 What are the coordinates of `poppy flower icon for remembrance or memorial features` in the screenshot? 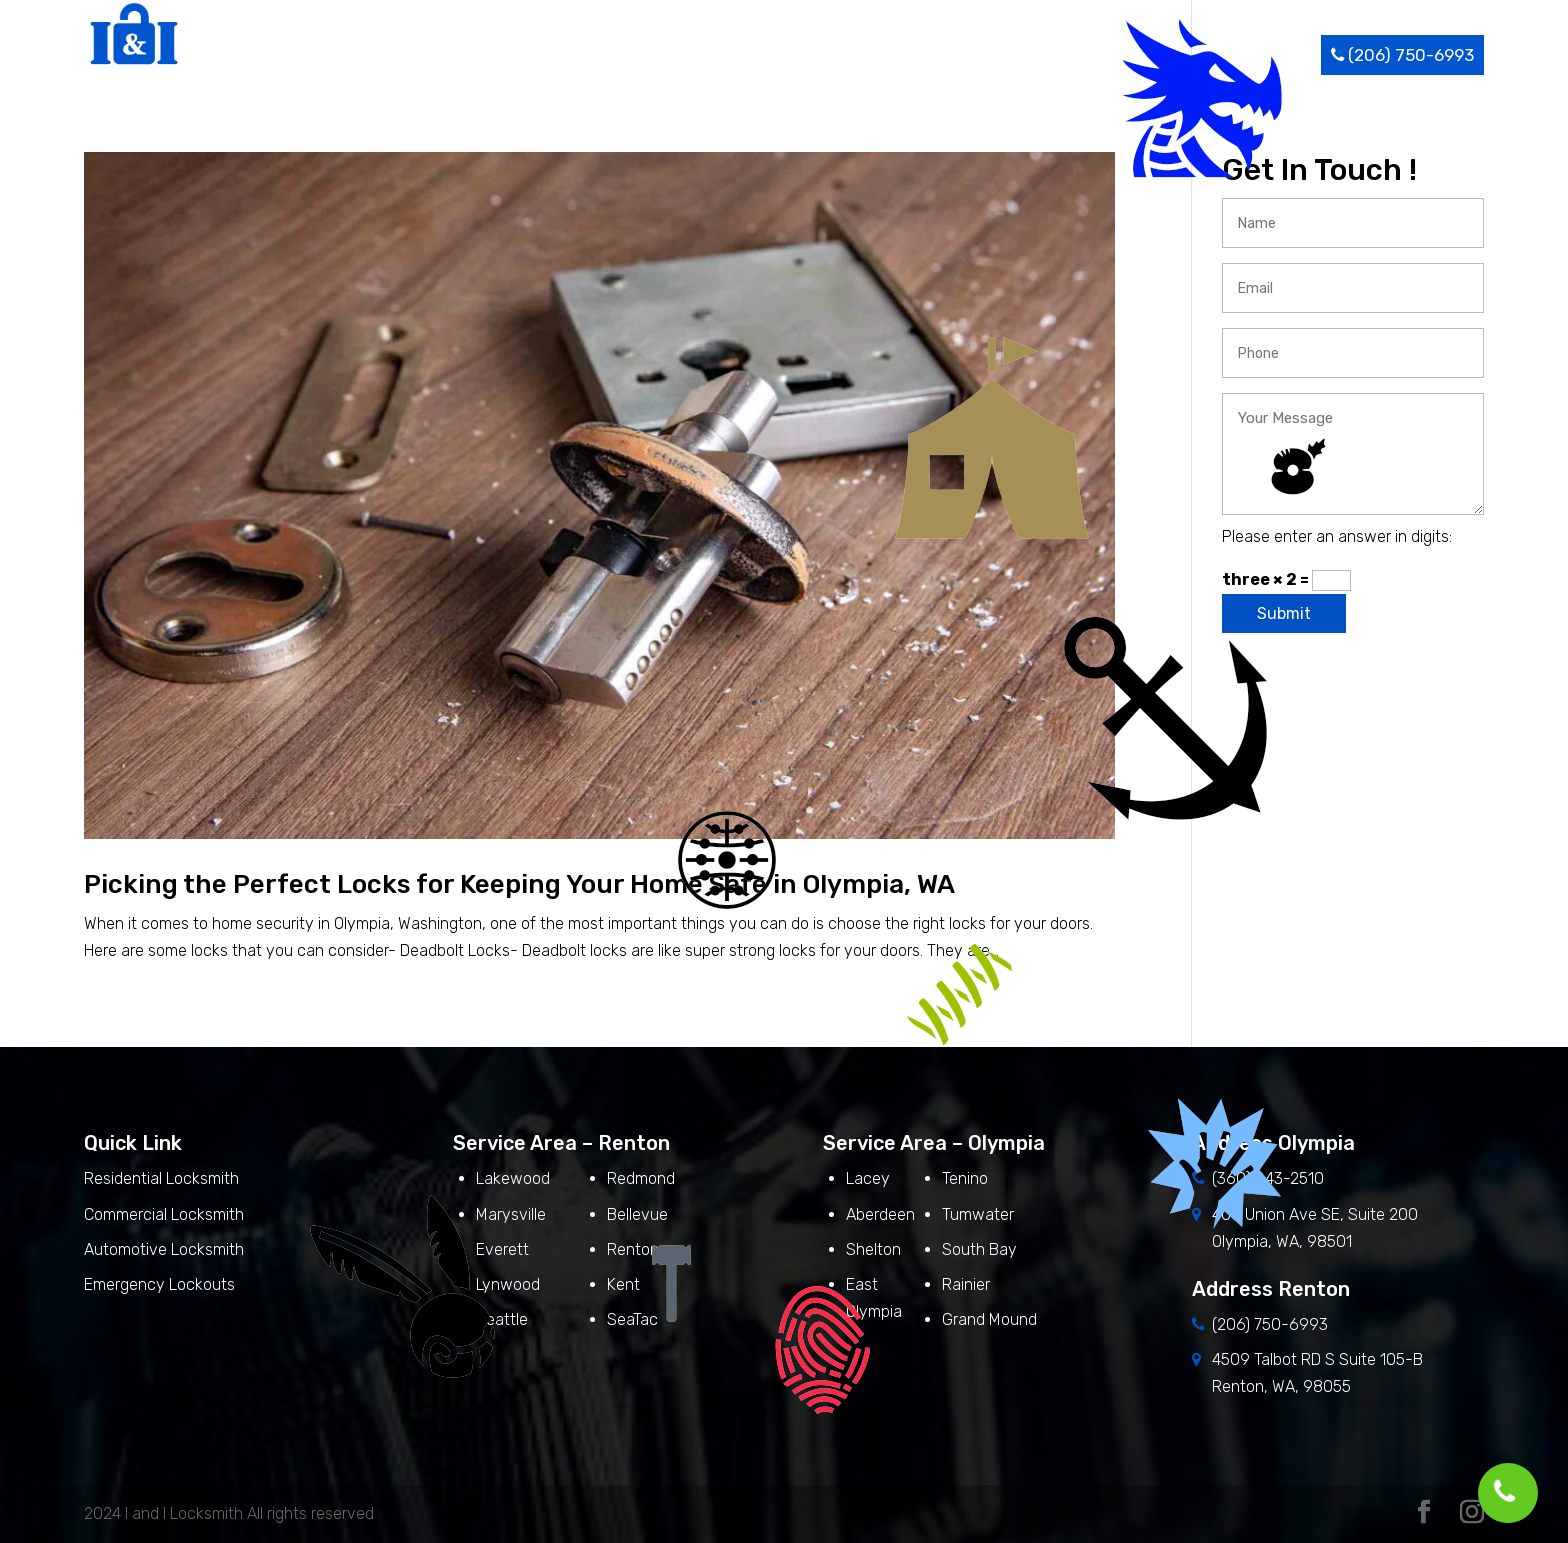 It's located at (1298, 466).